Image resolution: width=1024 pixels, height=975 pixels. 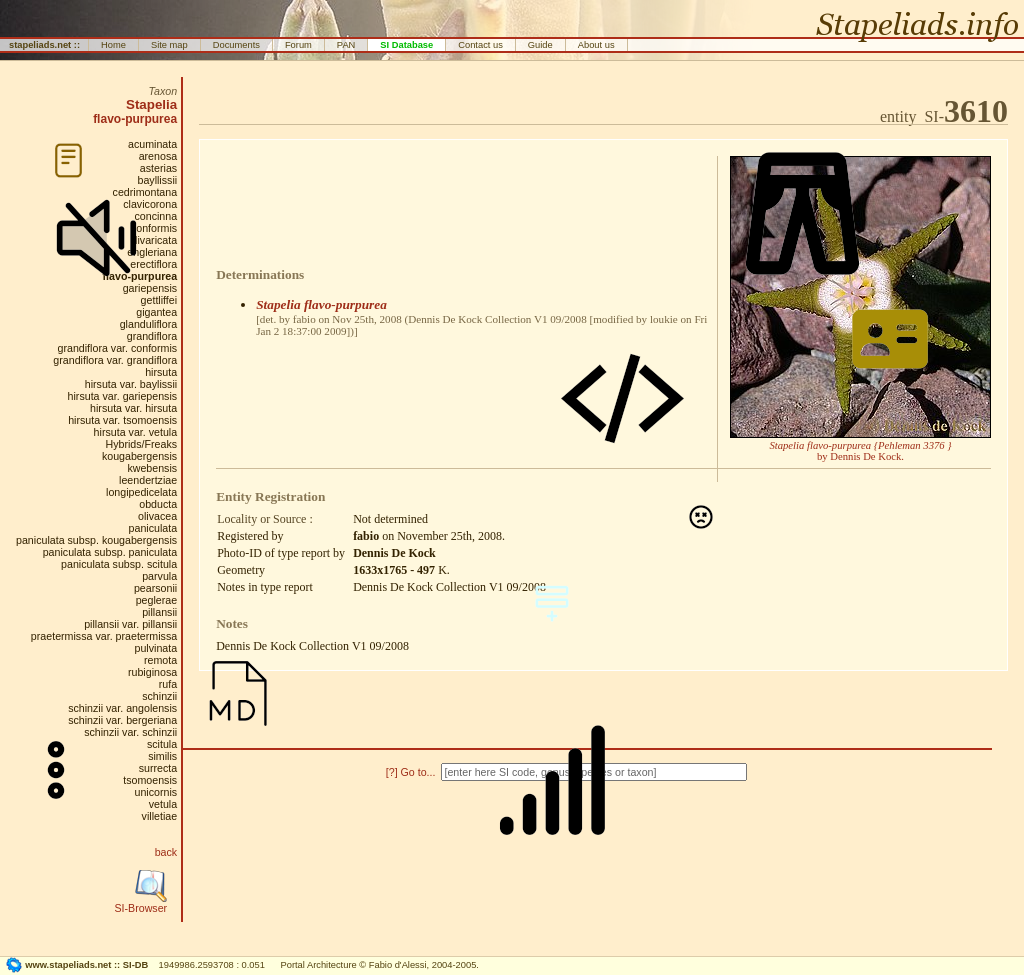 I want to click on open more options menu, so click(x=56, y=770).